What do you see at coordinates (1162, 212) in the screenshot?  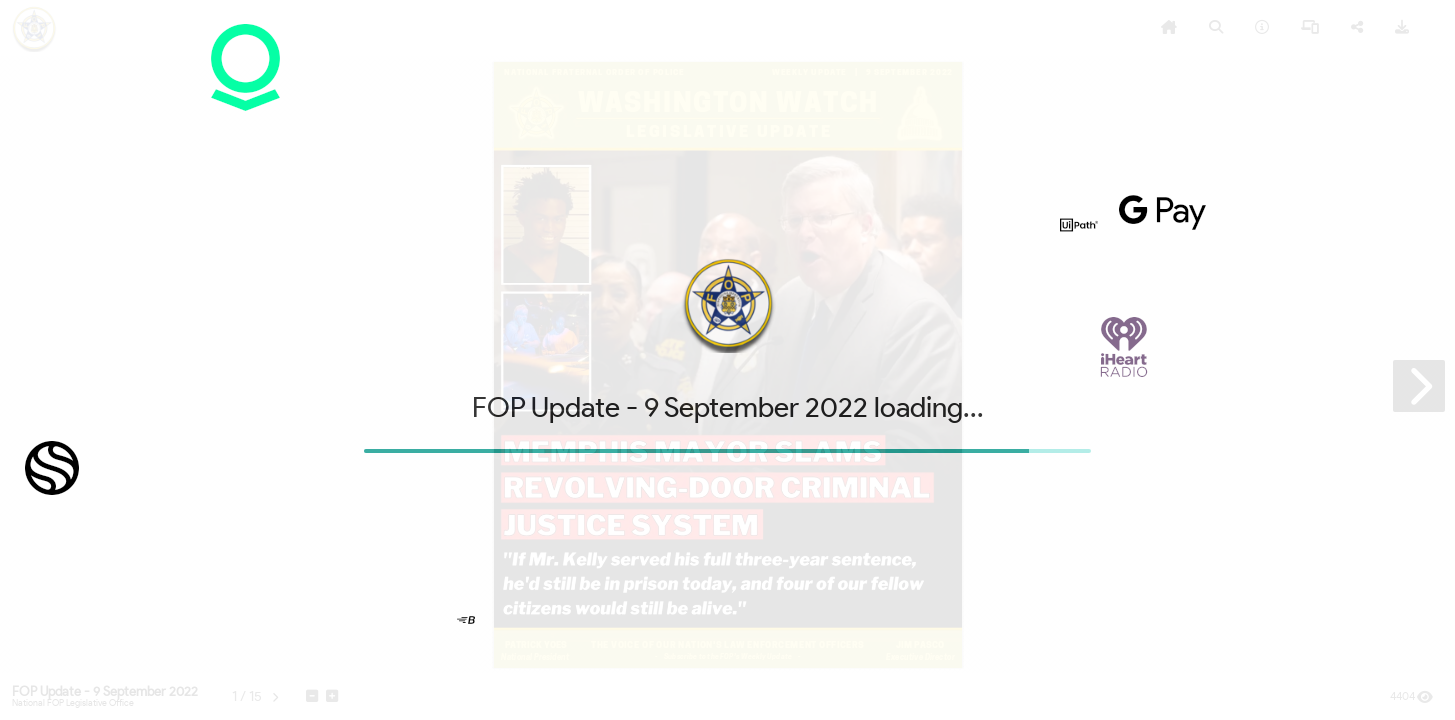 I see `pay with google pay` at bounding box center [1162, 212].